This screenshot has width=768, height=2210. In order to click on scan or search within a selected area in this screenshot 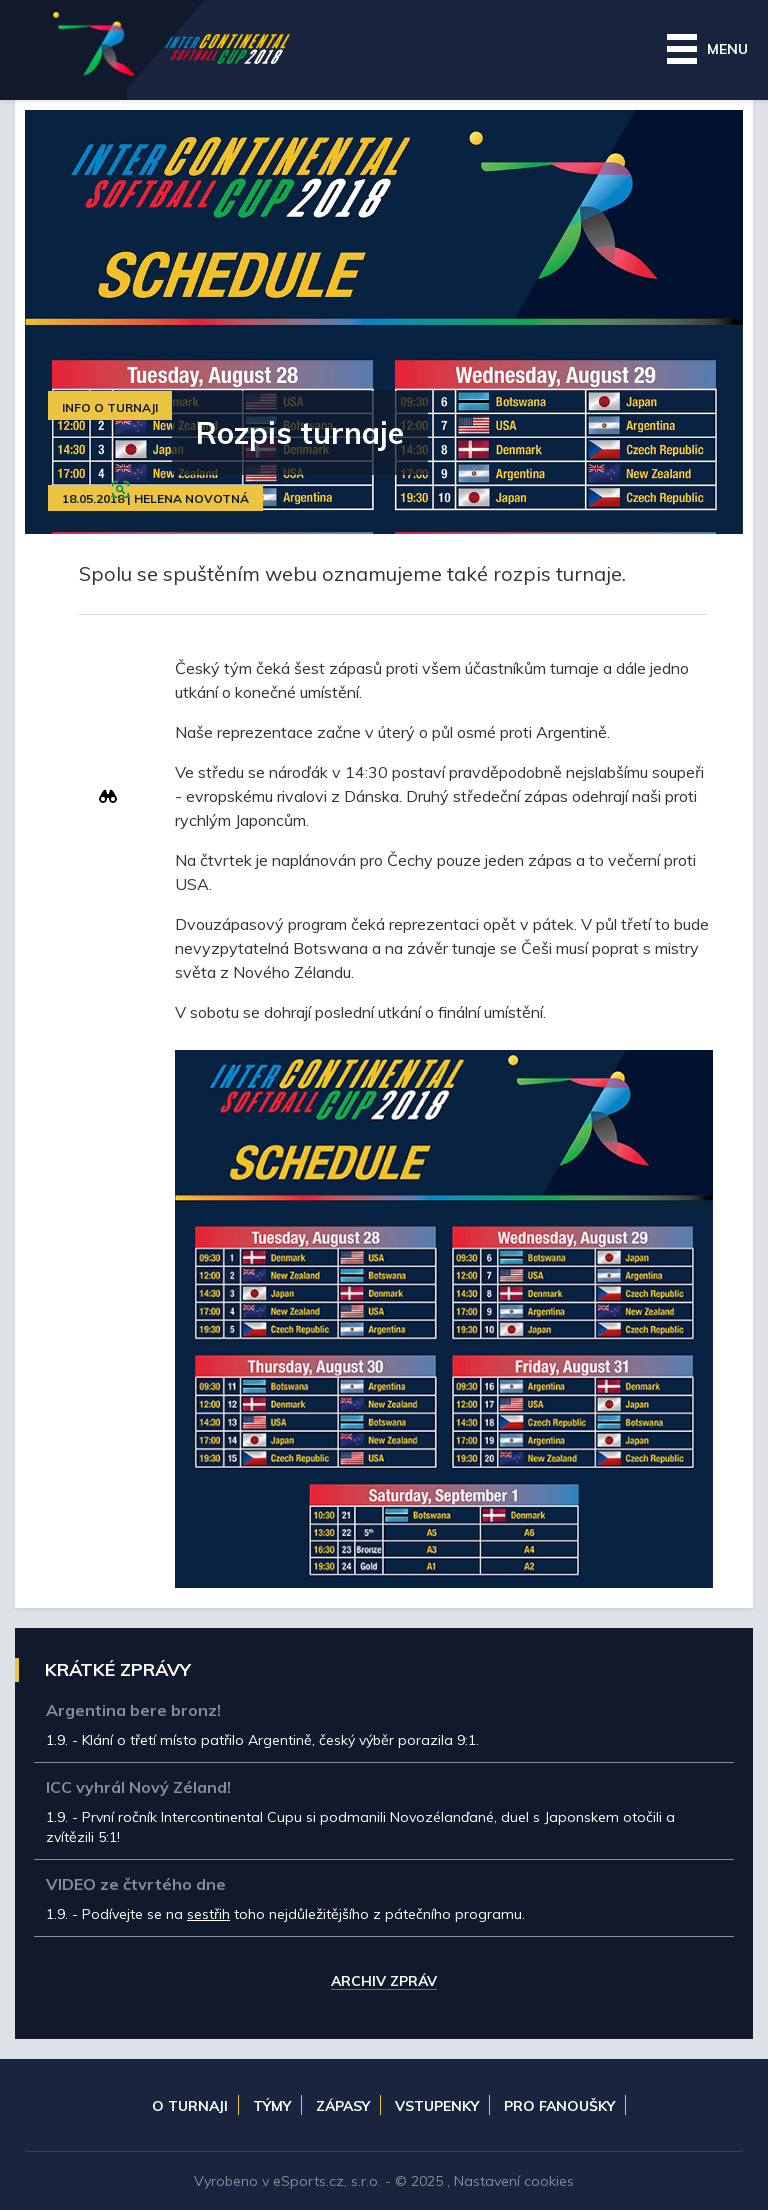, I will do `click(120, 489)`.